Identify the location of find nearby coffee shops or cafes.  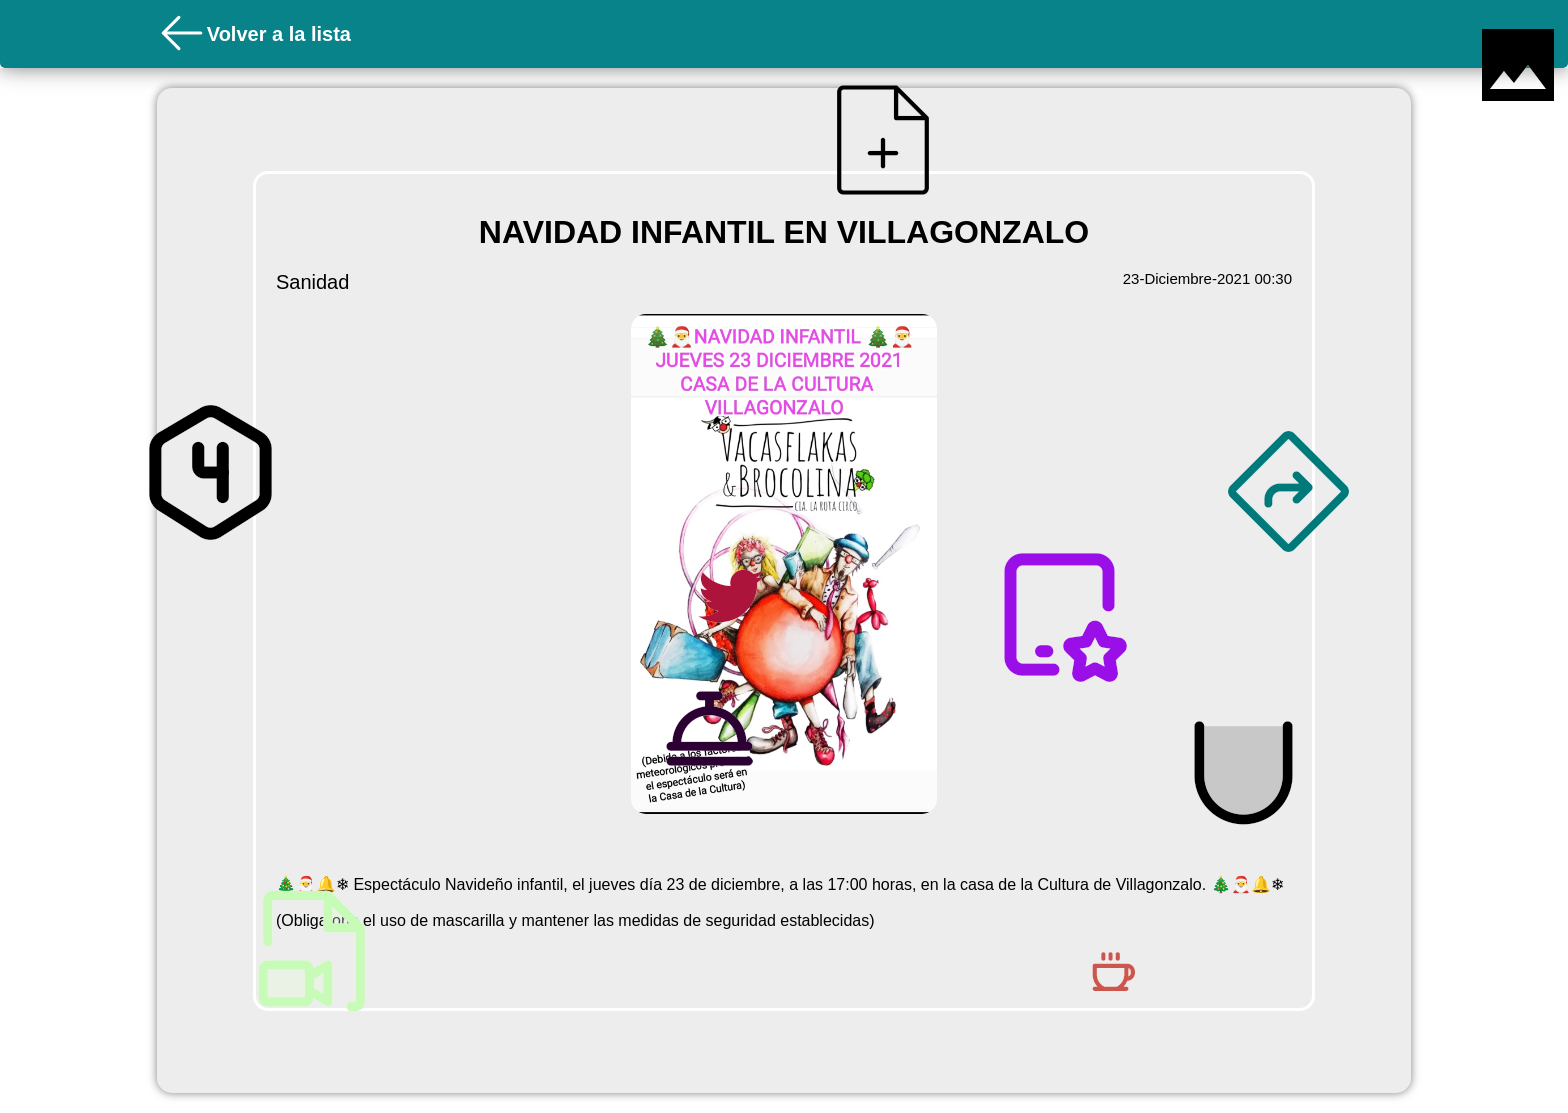
(1112, 973).